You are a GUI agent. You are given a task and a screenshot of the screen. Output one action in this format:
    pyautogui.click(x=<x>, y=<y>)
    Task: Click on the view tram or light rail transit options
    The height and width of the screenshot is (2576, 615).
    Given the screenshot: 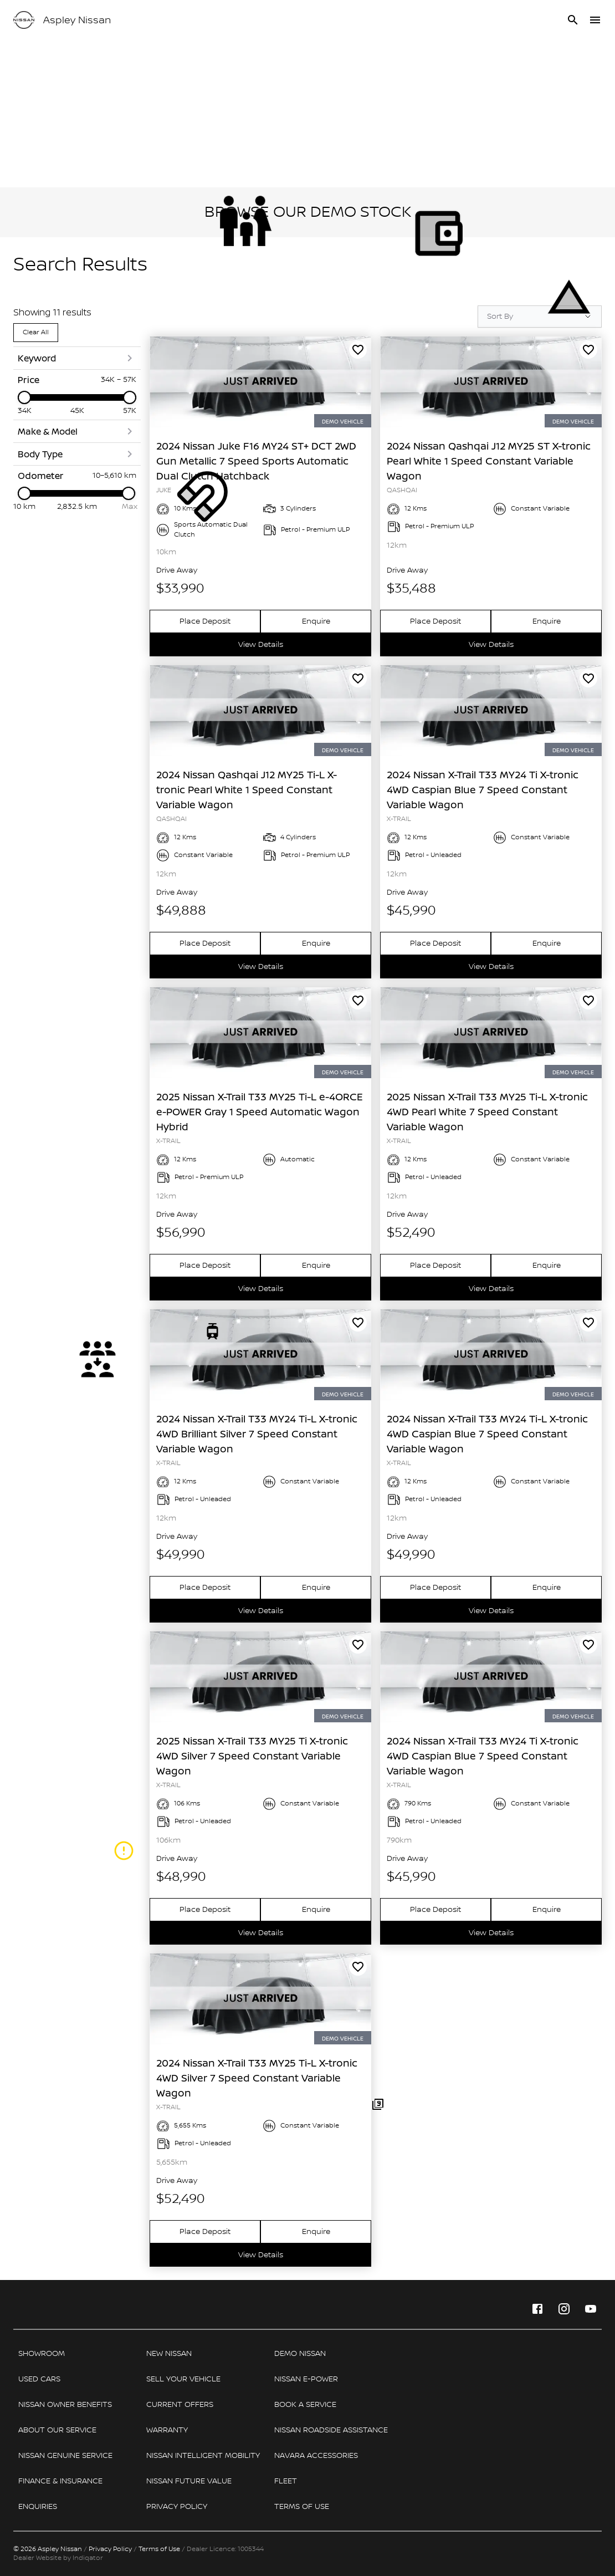 What is the action you would take?
    pyautogui.click(x=212, y=1331)
    